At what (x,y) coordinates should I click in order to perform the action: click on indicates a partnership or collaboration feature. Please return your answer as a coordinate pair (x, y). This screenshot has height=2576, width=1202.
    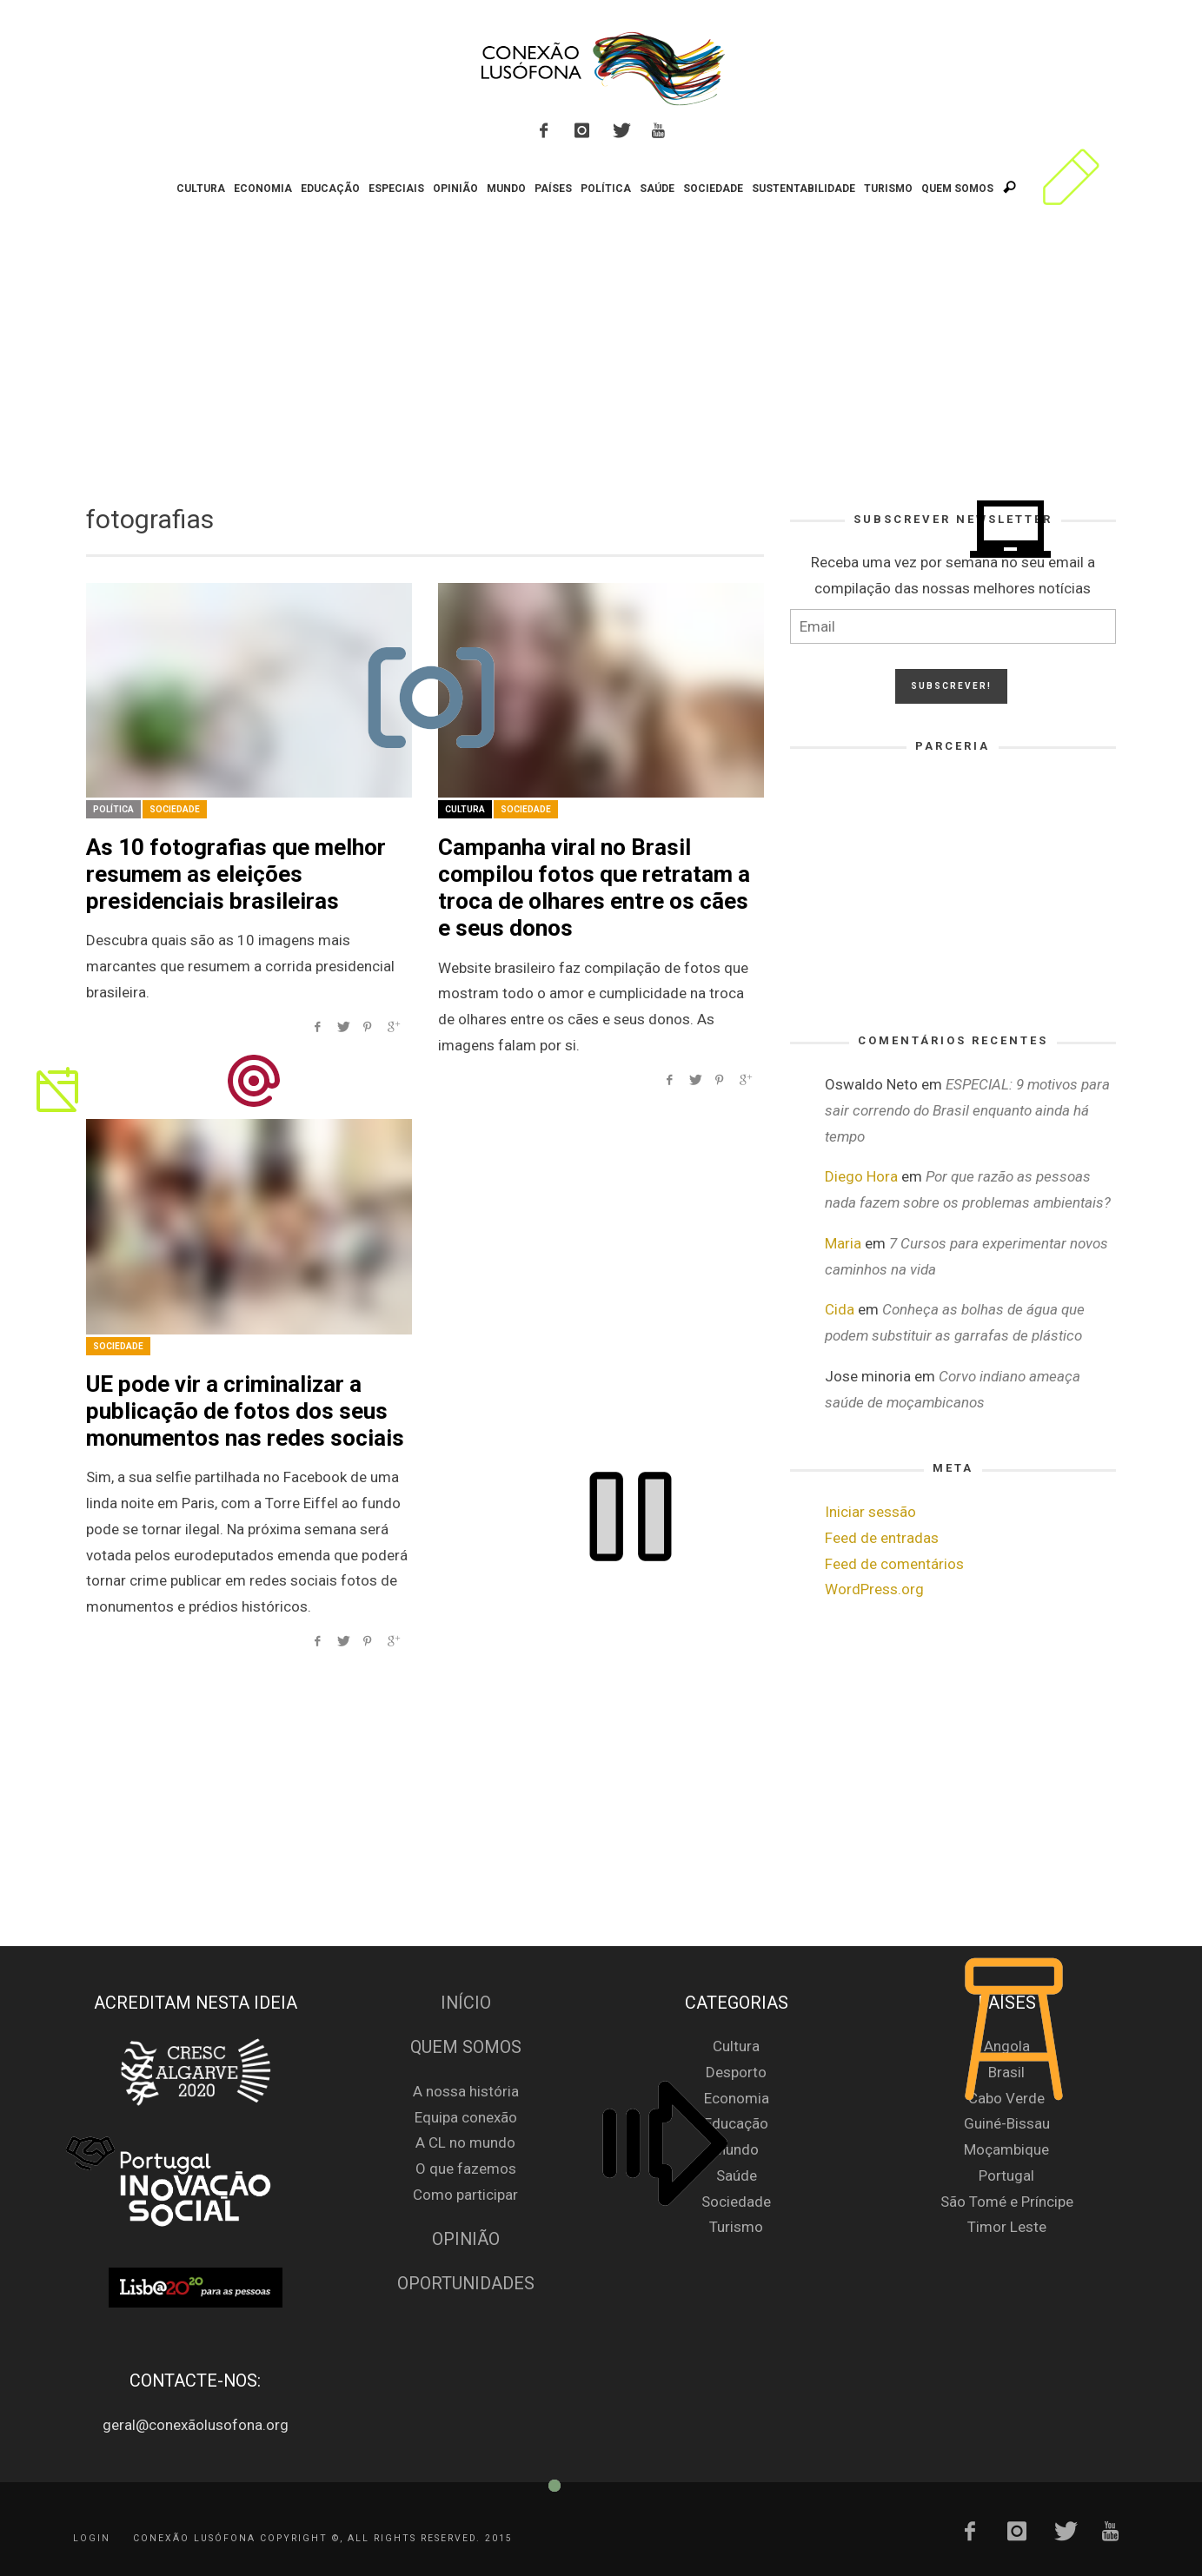
    Looking at the image, I should click on (90, 2152).